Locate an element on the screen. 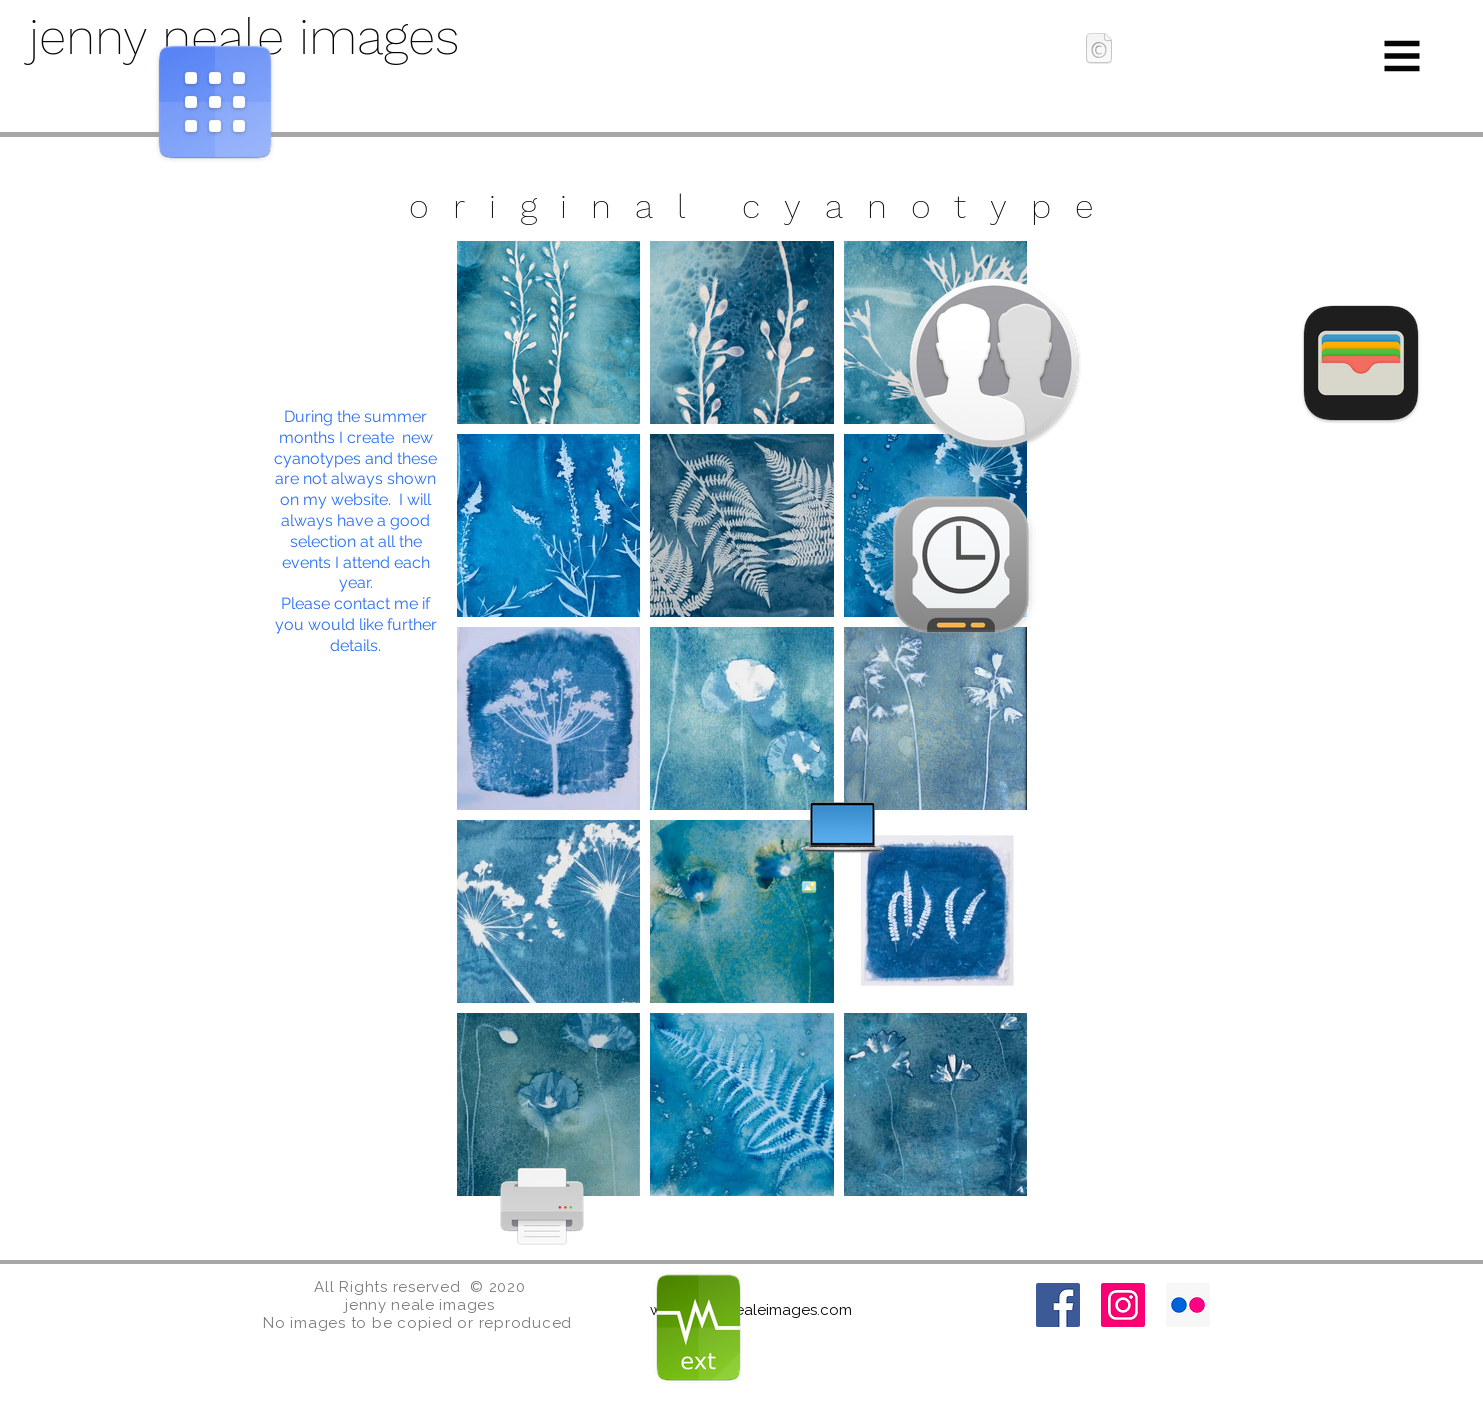  manage user groups is located at coordinates (994, 363).